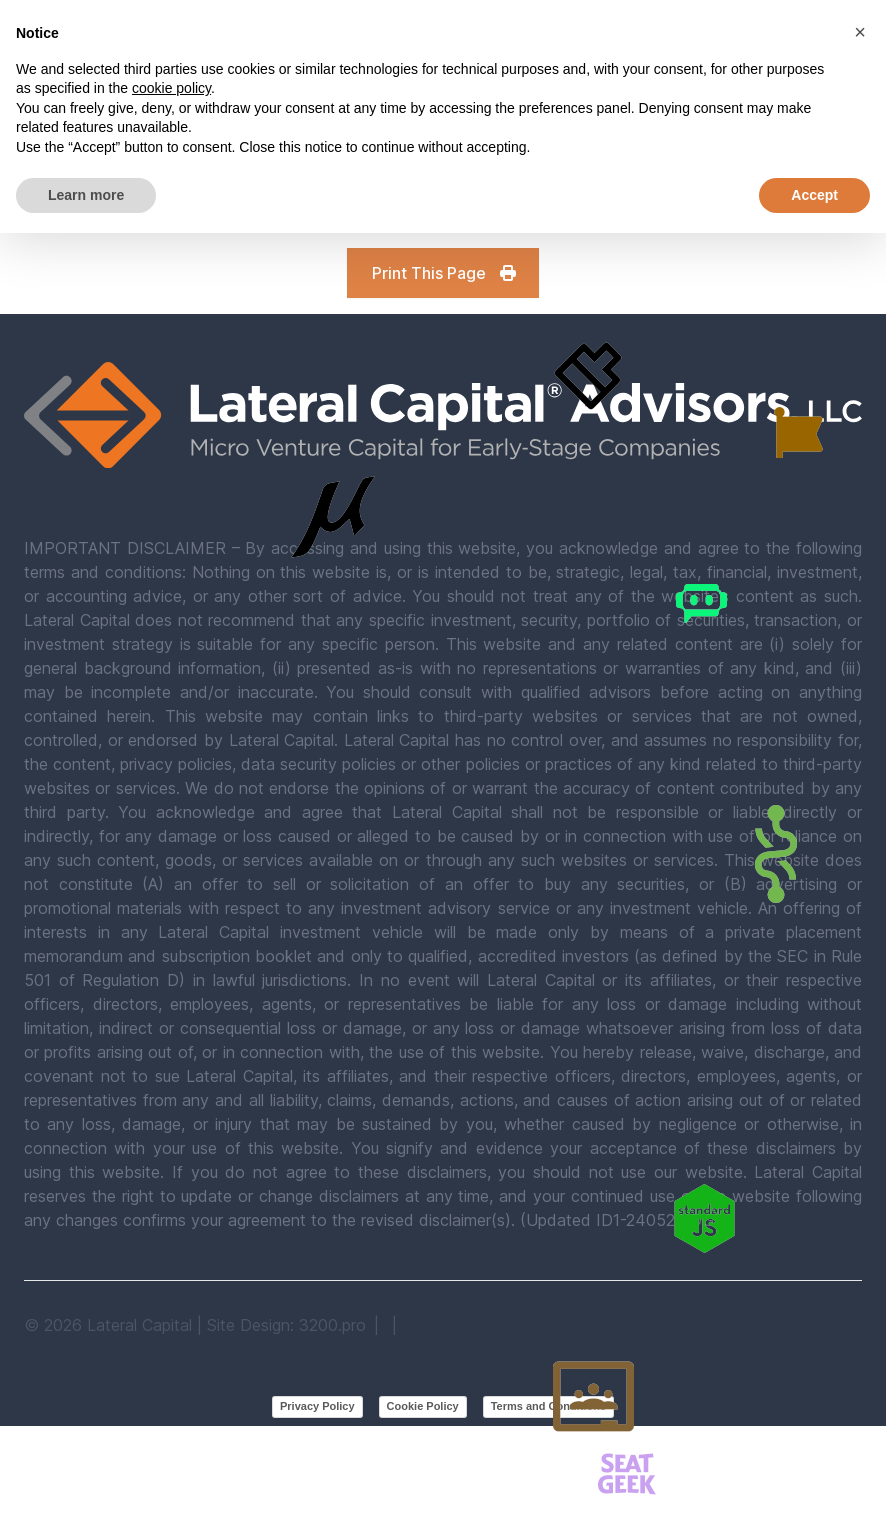 The width and height of the screenshot is (886, 1533). Describe the element at coordinates (704, 1218) in the screenshot. I see `standardjs javascript linting tool logo` at that location.